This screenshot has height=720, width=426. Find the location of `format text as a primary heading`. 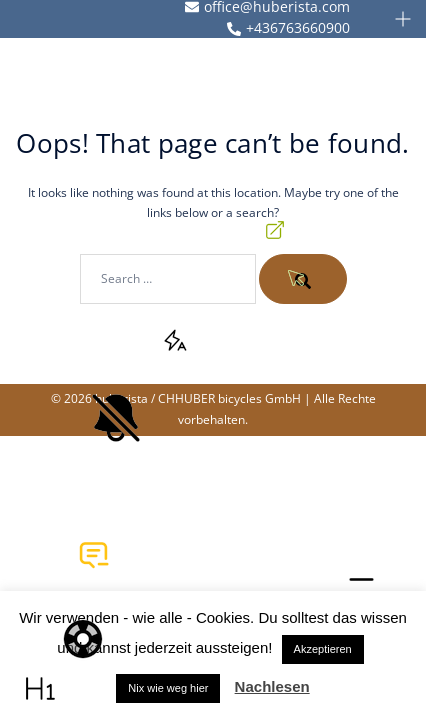

format text as a primary heading is located at coordinates (40, 688).